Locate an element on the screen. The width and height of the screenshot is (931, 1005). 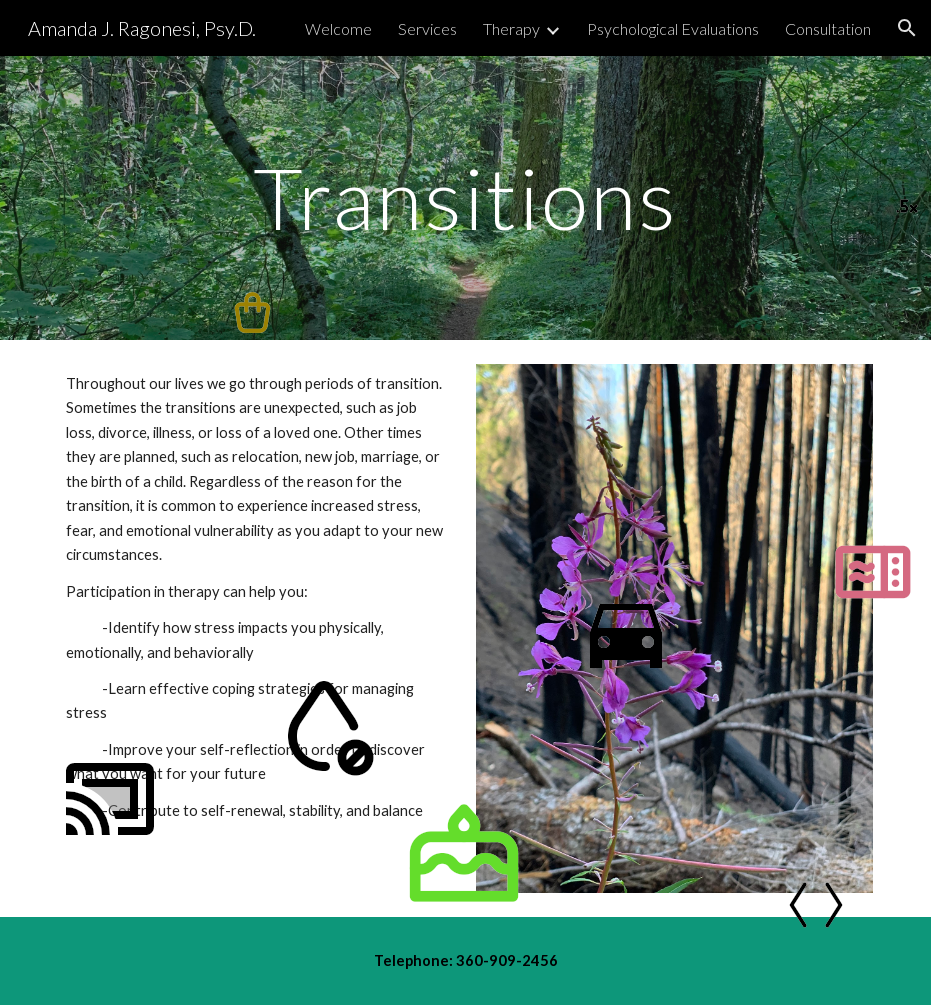
indicates active casting to a connected device is located at coordinates (110, 799).